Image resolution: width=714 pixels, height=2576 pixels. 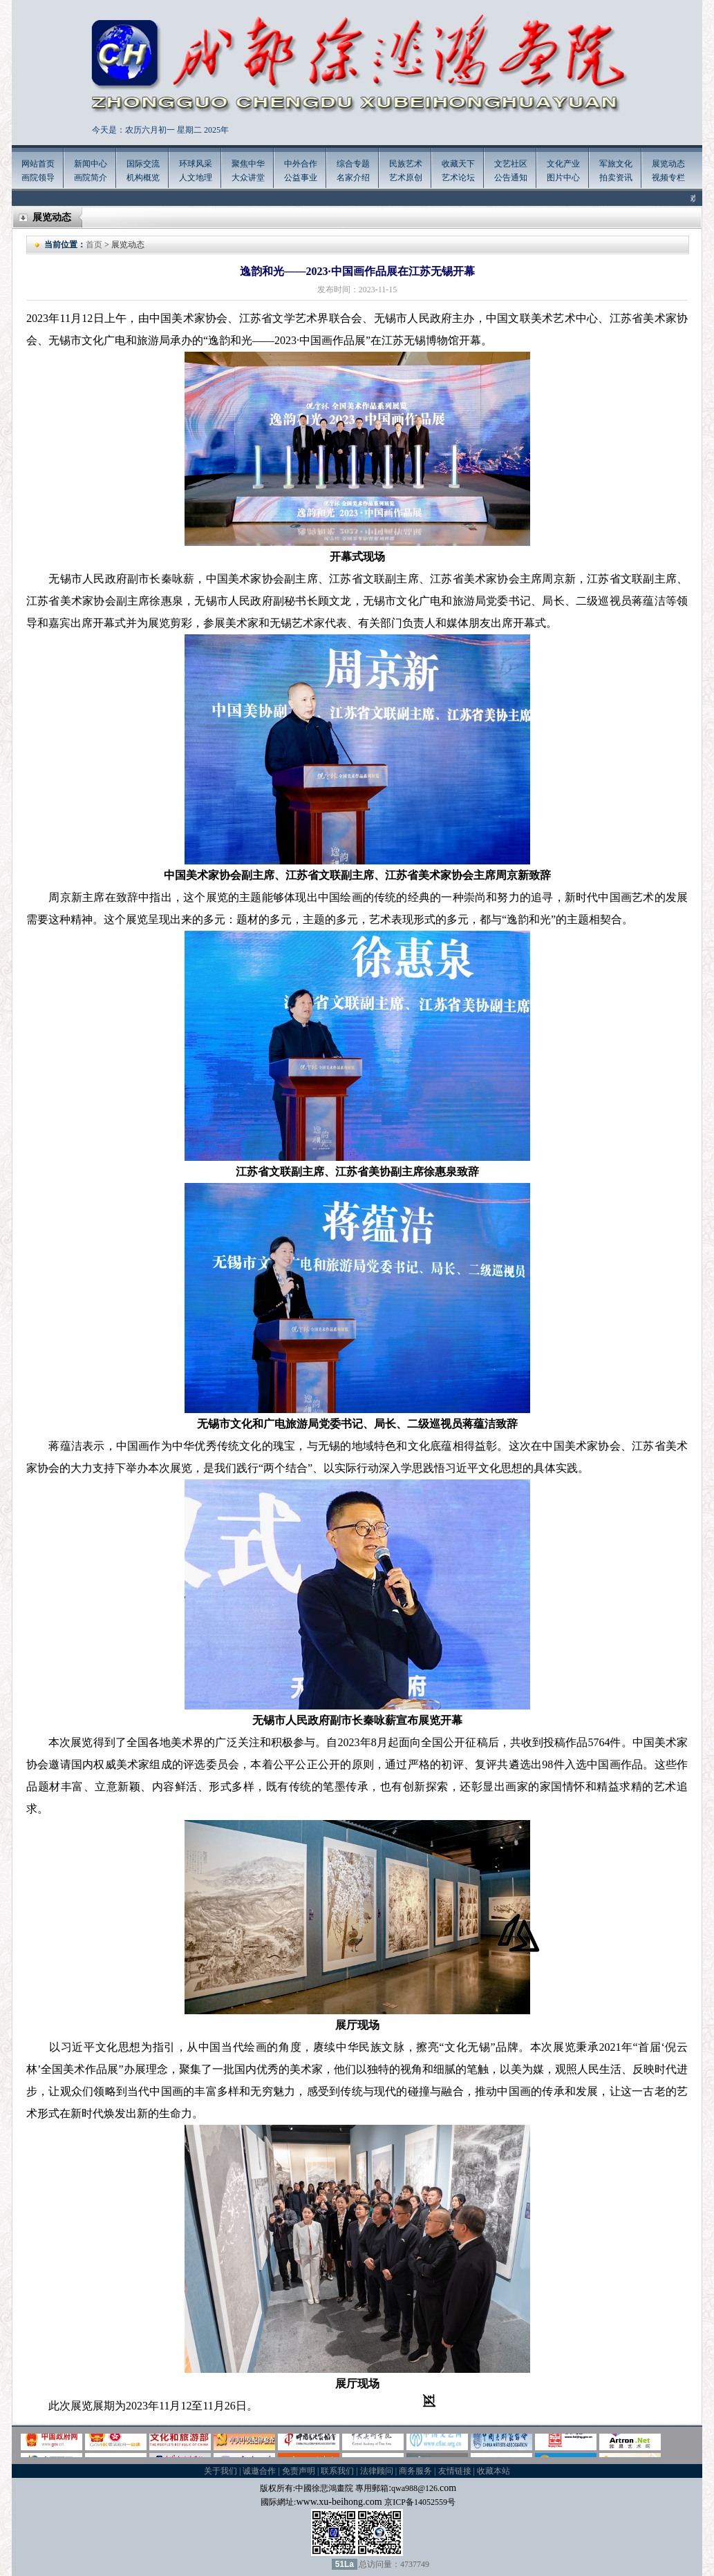 I want to click on access microsoft azure cloud services, so click(x=518, y=1935).